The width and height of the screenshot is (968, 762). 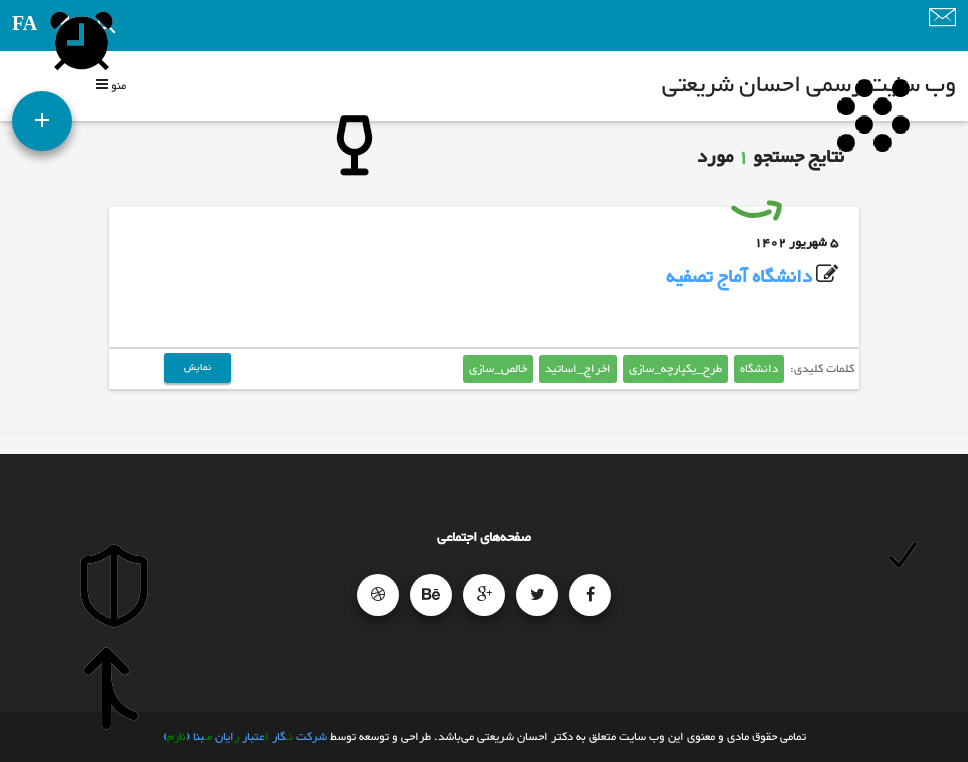 What do you see at coordinates (354, 143) in the screenshot?
I see `browse wine or beverage options` at bounding box center [354, 143].